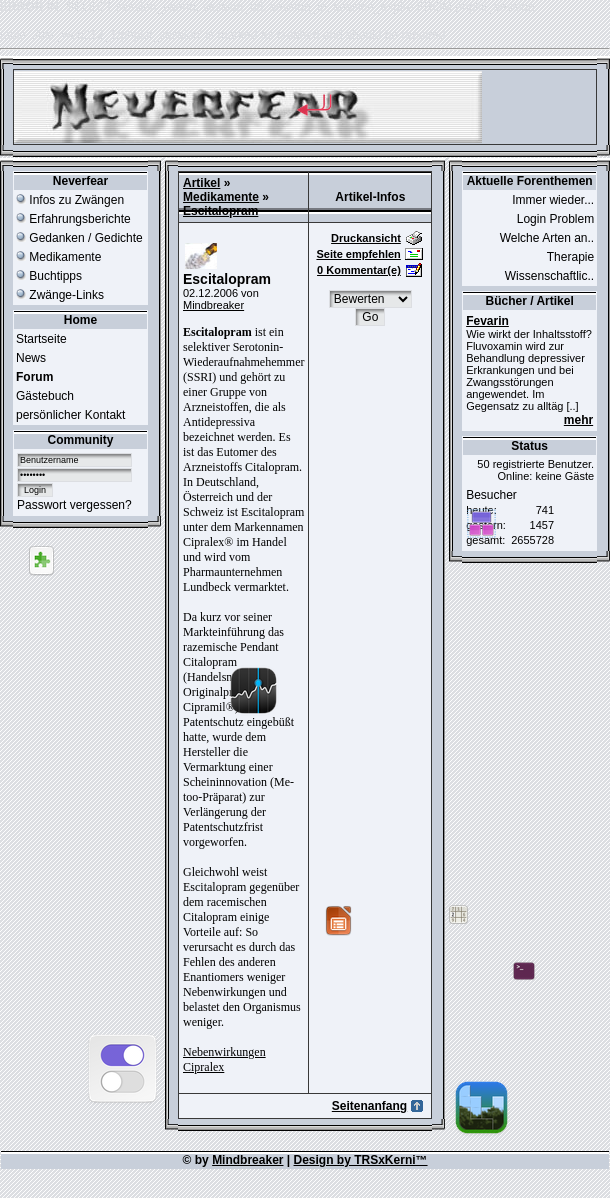 The image size is (610, 1198). Describe the element at coordinates (122, 1068) in the screenshot. I see `open gnome tweaks to customize desktop settings` at that location.